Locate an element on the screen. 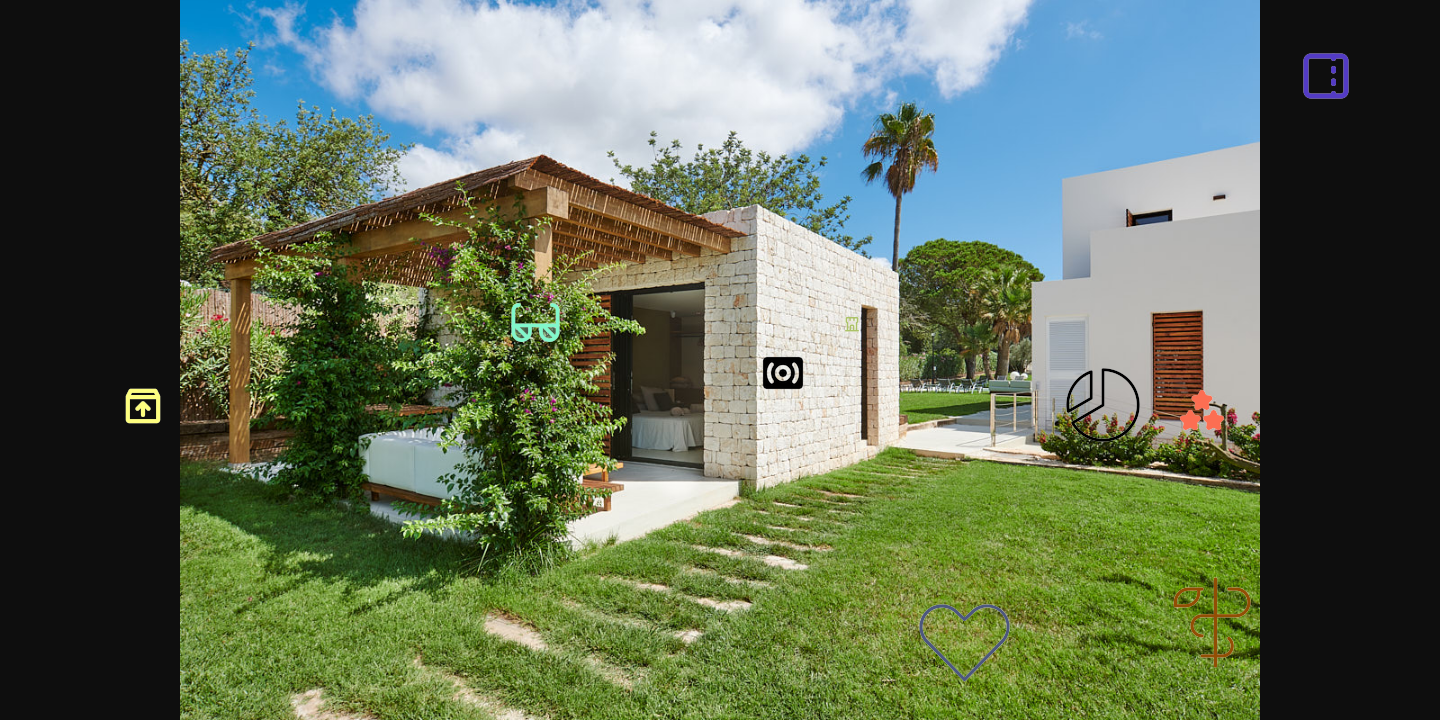 Image resolution: width=1440 pixels, height=720 pixels. view a segment of analytics data is located at coordinates (1103, 405).